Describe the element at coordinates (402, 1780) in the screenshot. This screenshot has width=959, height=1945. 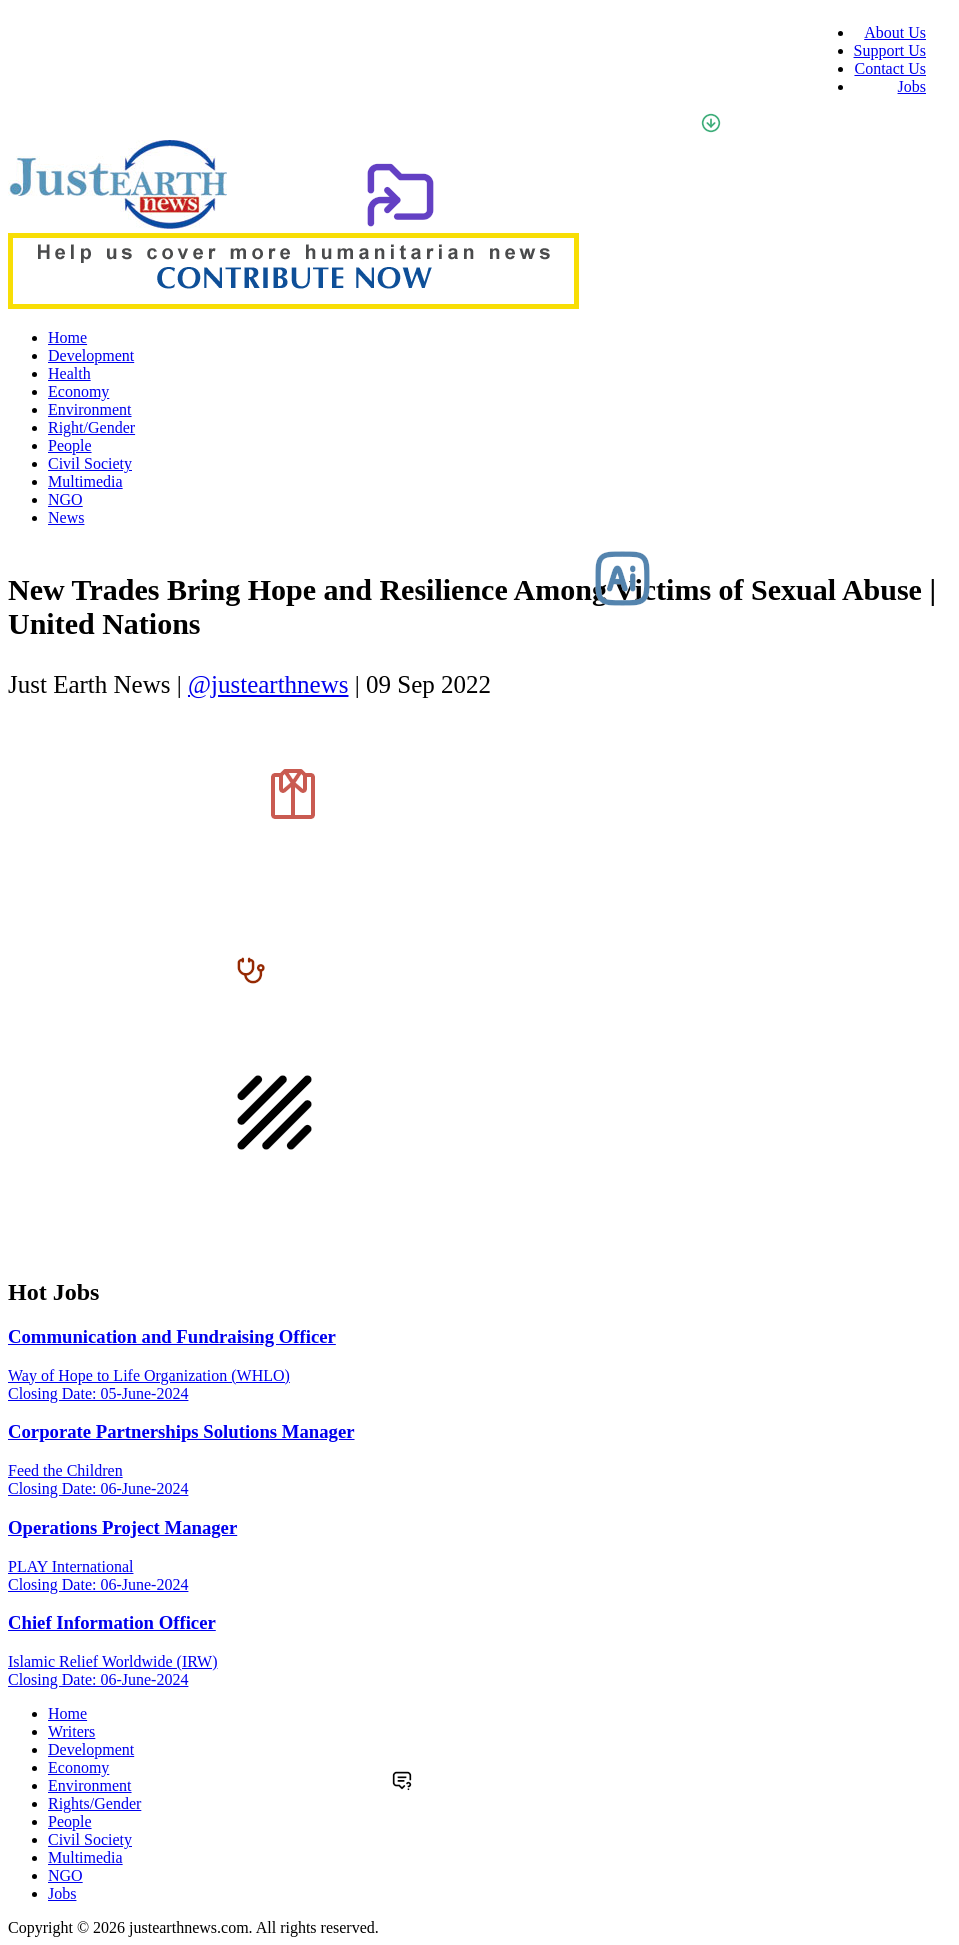
I see `access help or FAQ chat` at that location.